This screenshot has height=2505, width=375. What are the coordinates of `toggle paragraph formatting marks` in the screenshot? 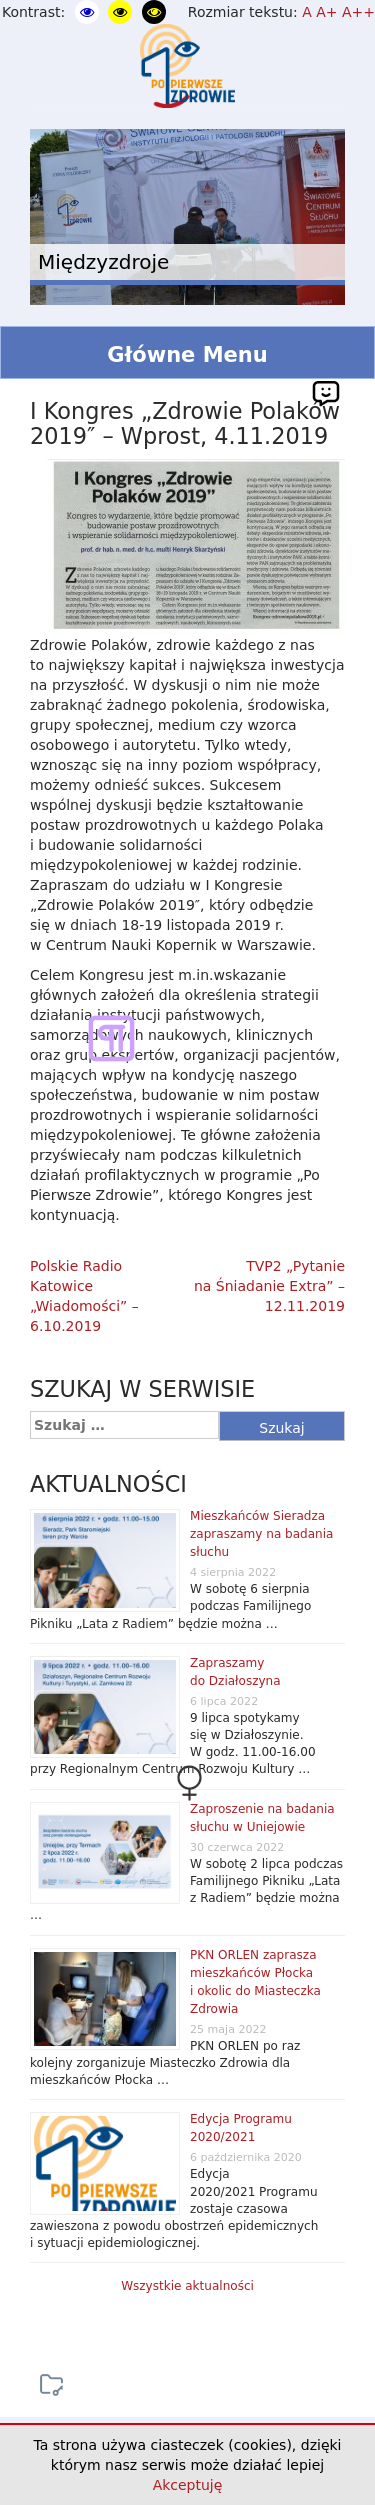 It's located at (111, 1038).